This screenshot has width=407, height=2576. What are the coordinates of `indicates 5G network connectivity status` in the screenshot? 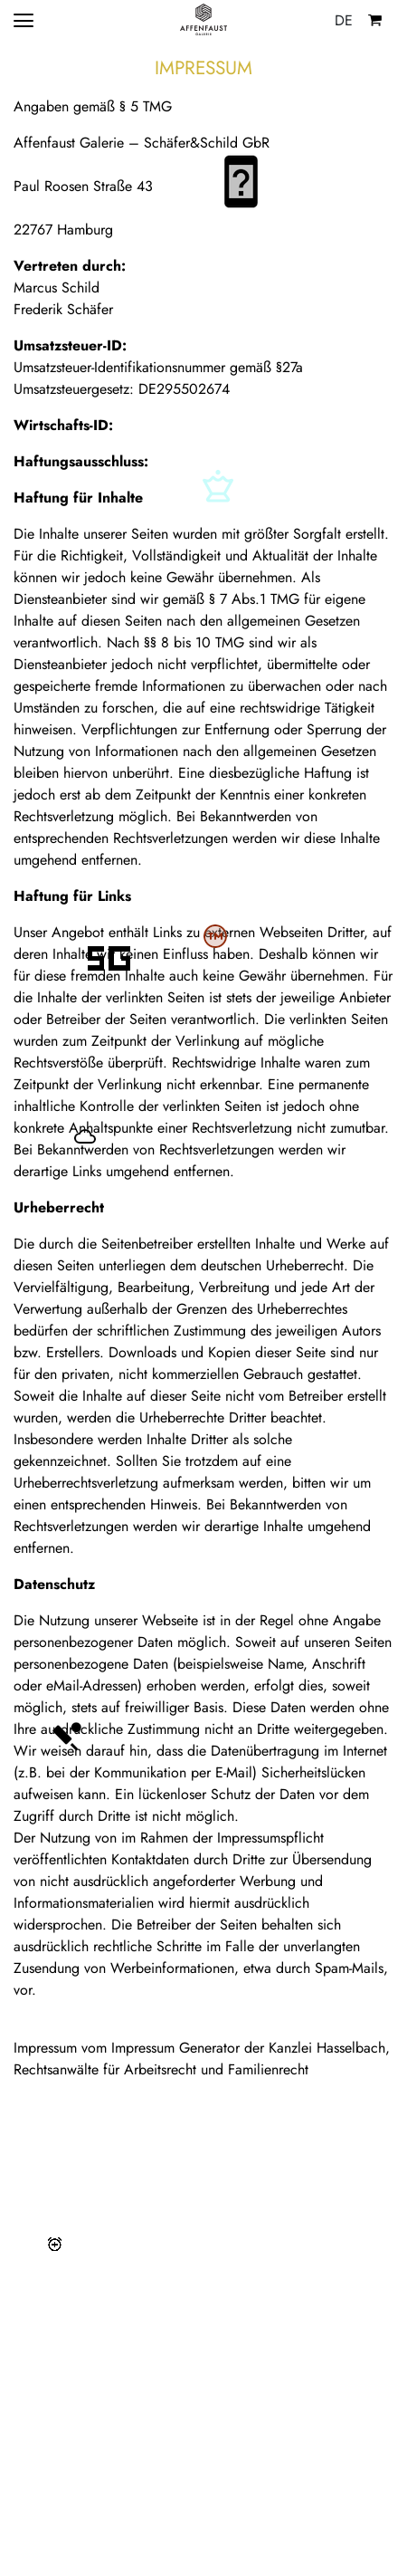 It's located at (109, 958).